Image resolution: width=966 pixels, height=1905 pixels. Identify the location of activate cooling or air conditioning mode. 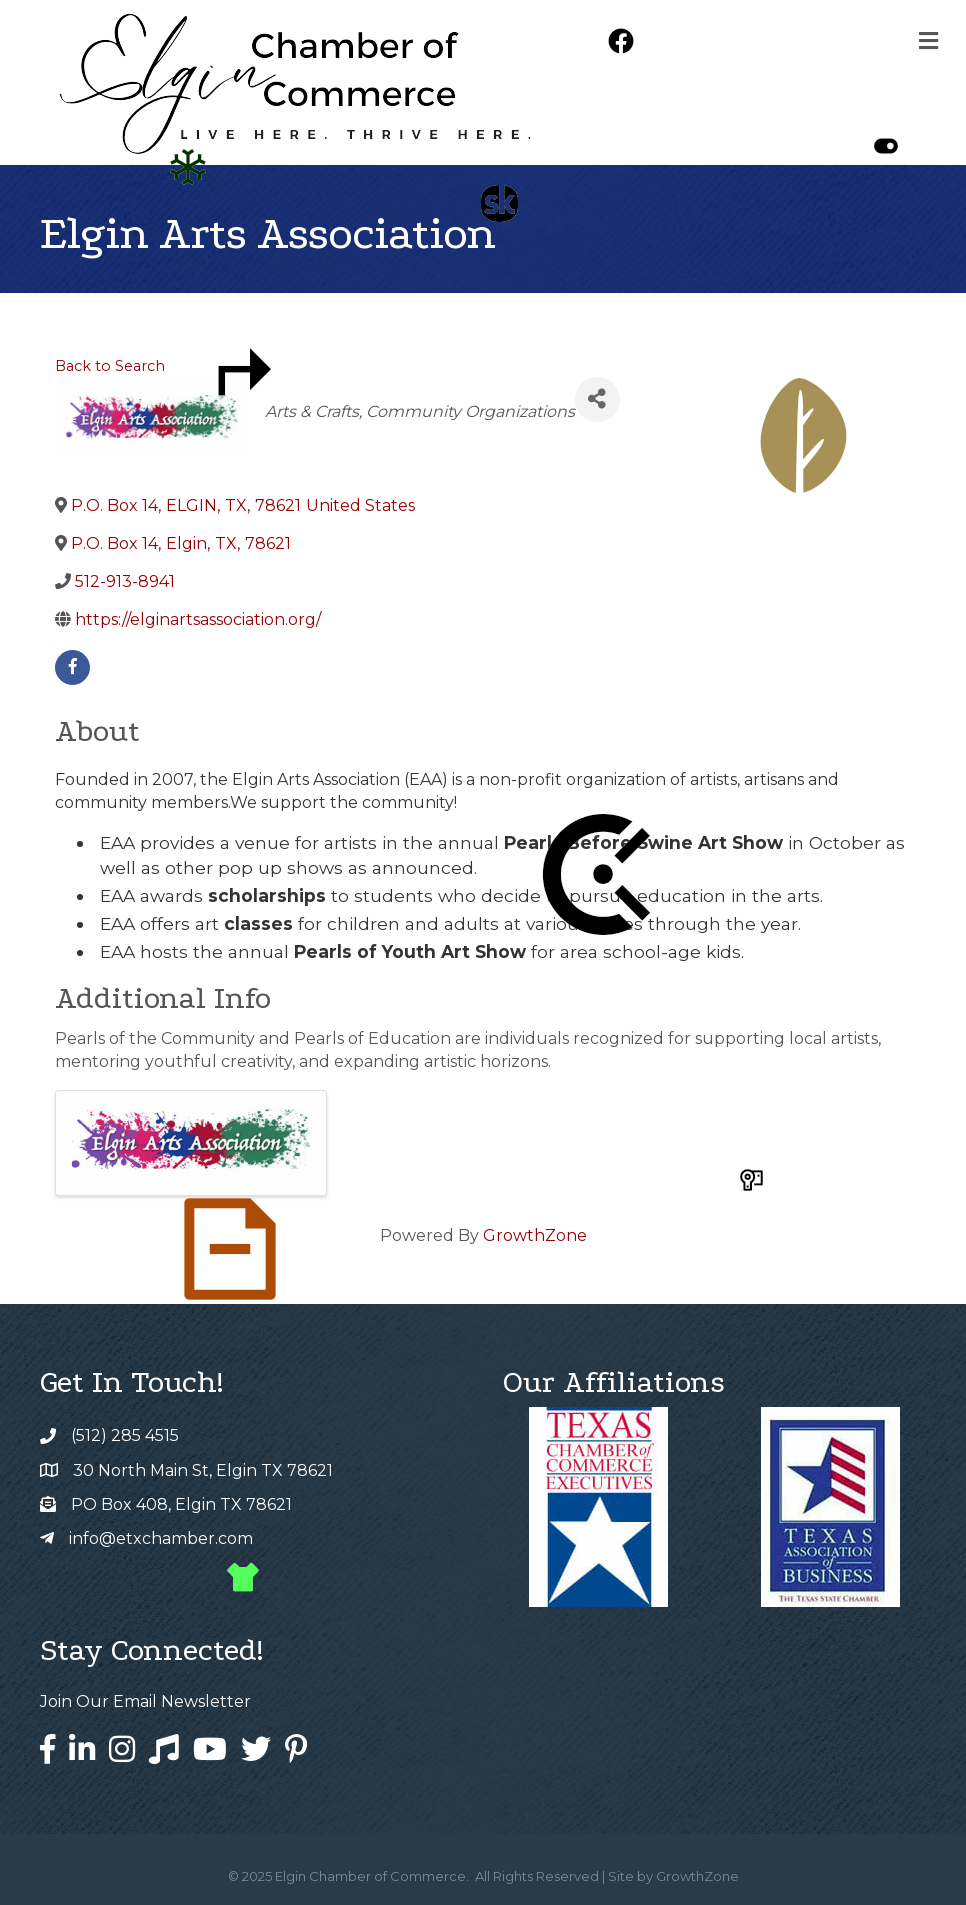
(188, 167).